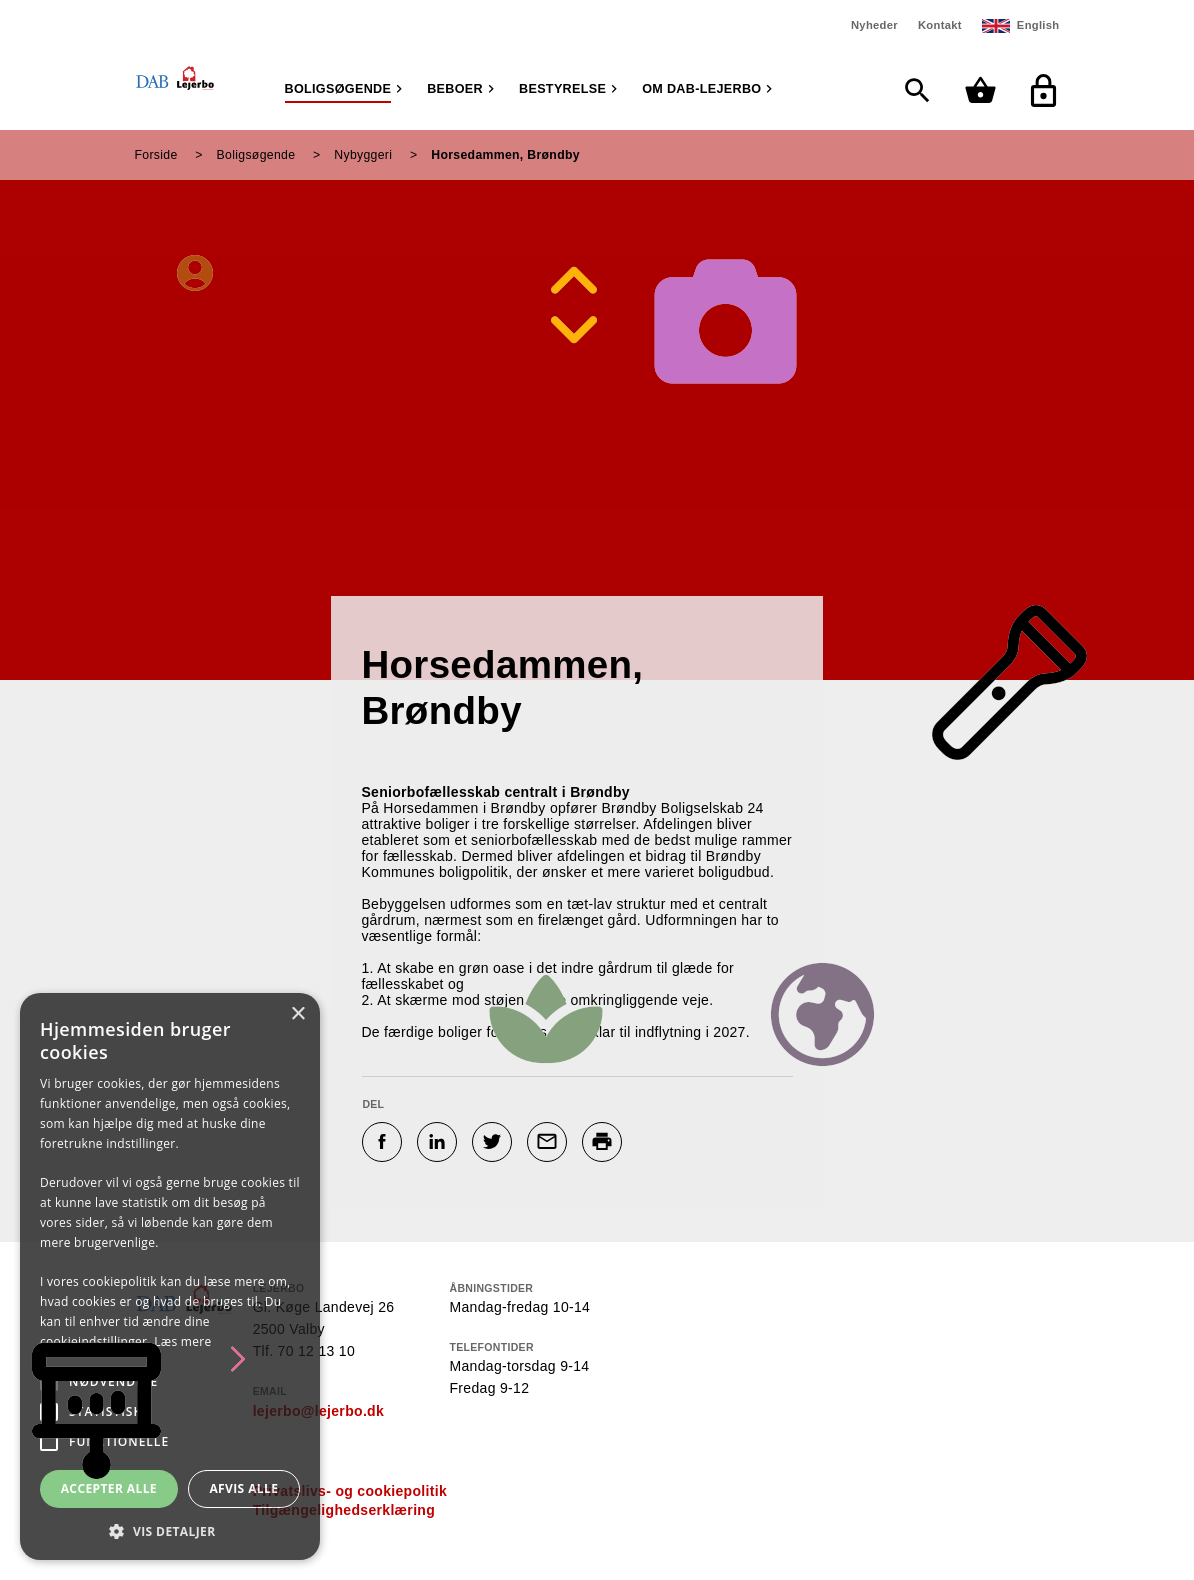 This screenshot has height=1580, width=1194. What do you see at coordinates (546, 1019) in the screenshot?
I see `access spa or wellness features` at bounding box center [546, 1019].